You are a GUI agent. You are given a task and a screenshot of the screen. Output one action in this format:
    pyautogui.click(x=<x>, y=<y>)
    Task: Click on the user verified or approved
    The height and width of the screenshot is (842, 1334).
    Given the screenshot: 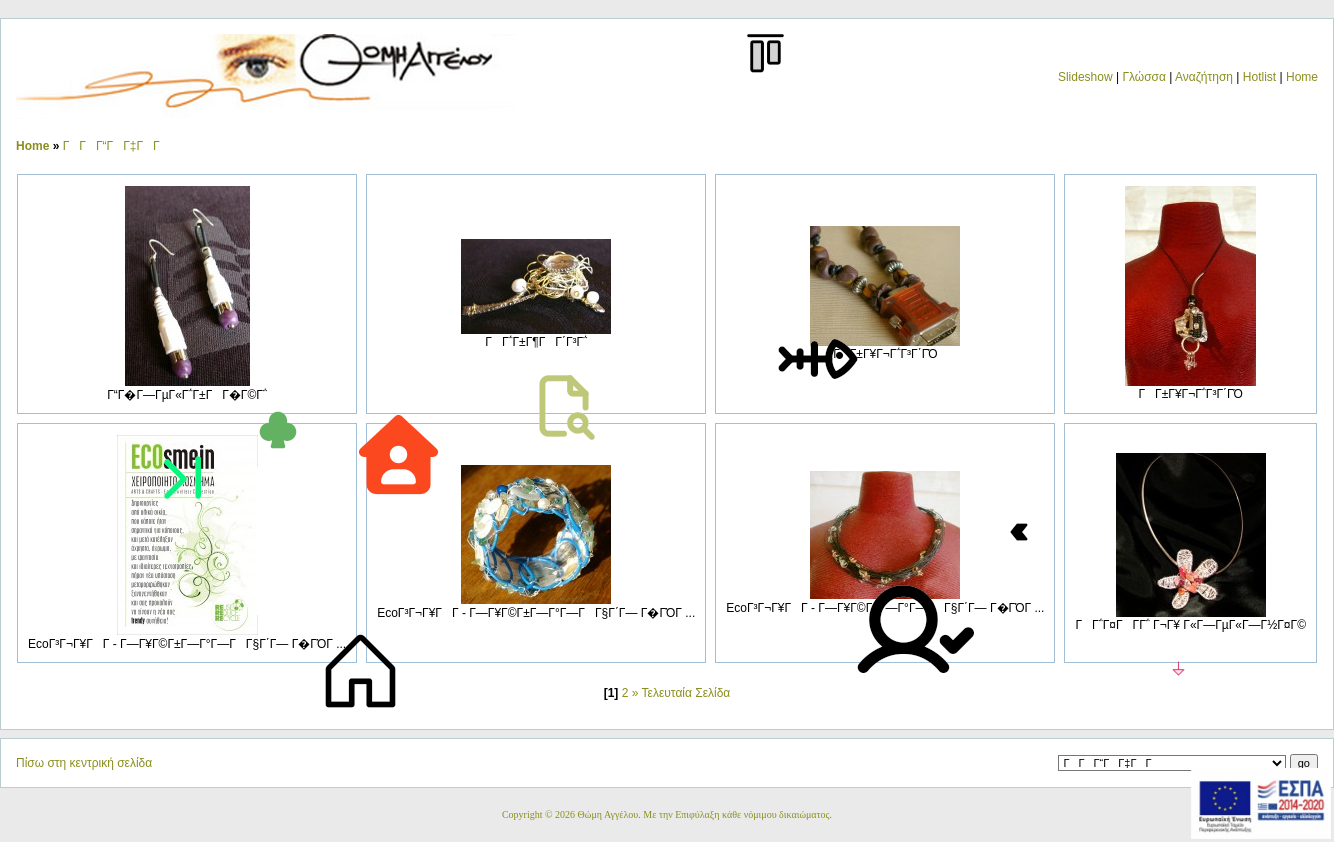 What is the action you would take?
    pyautogui.click(x=913, y=633)
    